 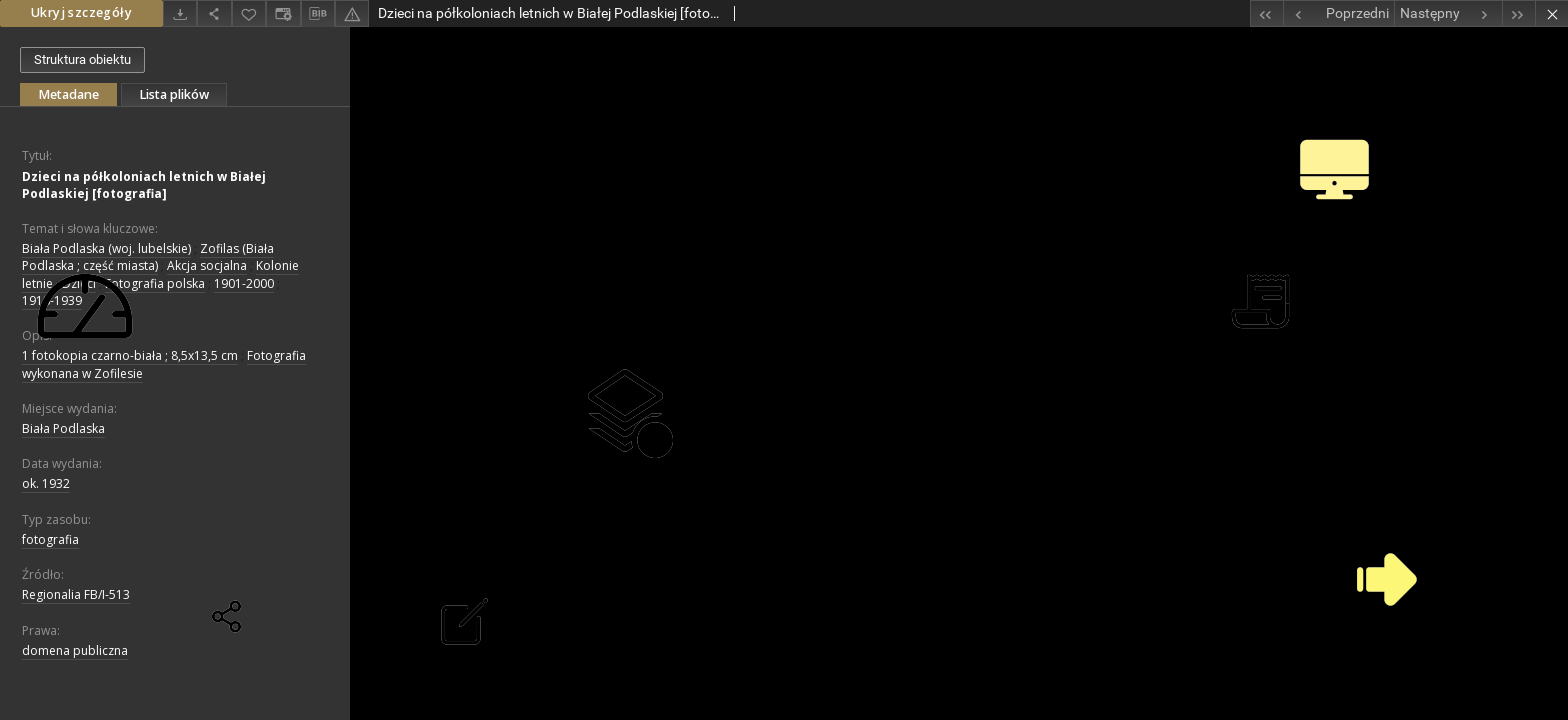 What do you see at coordinates (464, 621) in the screenshot?
I see `create or compose new content` at bounding box center [464, 621].